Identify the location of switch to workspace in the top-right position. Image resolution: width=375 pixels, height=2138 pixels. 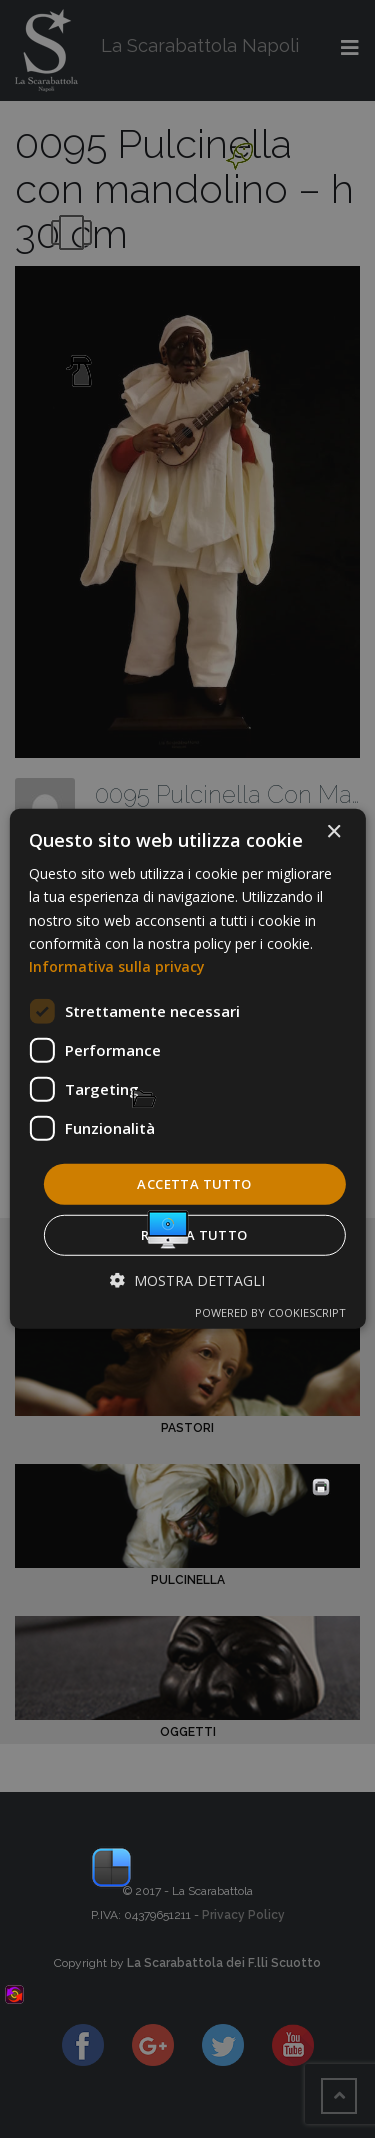
(111, 1867).